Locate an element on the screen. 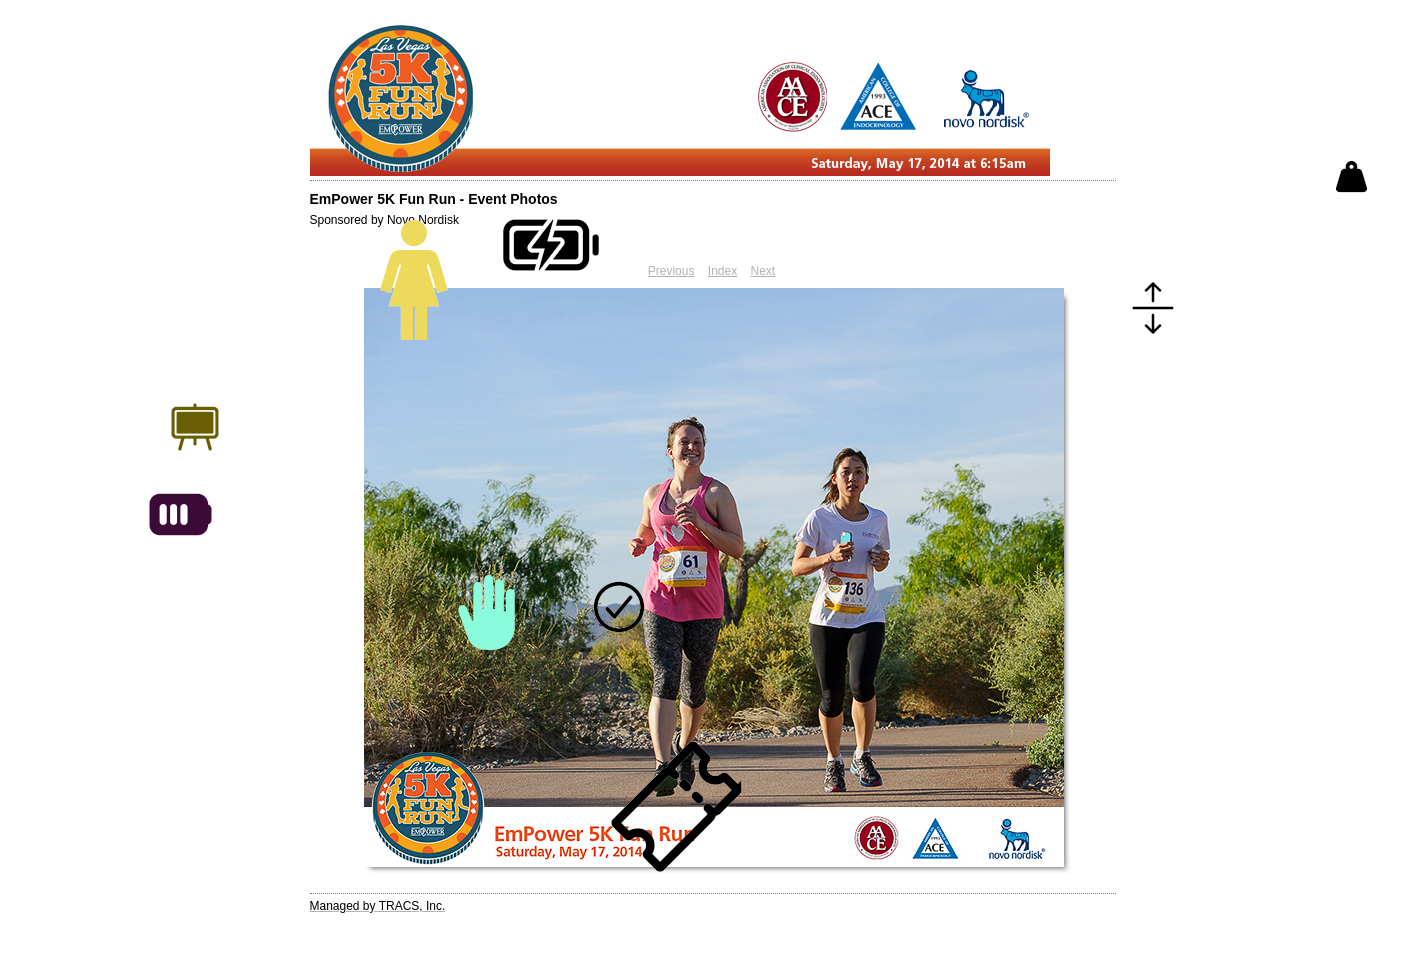 The width and height of the screenshot is (1425, 968). expand content vertically is located at coordinates (1153, 308).